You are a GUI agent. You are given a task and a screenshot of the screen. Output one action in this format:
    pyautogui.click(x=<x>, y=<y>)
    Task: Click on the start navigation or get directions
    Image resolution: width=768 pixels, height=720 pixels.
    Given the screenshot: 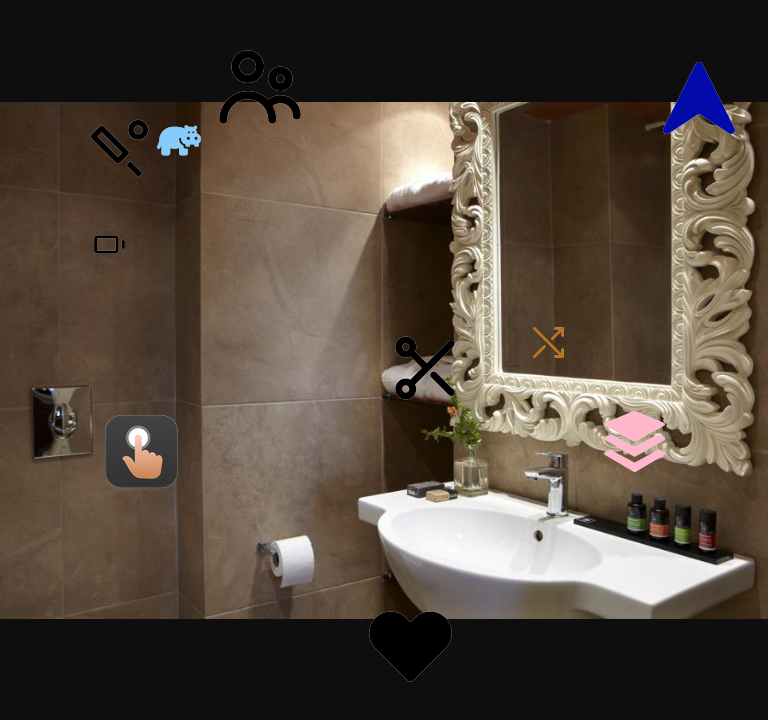 What is the action you would take?
    pyautogui.click(x=699, y=102)
    